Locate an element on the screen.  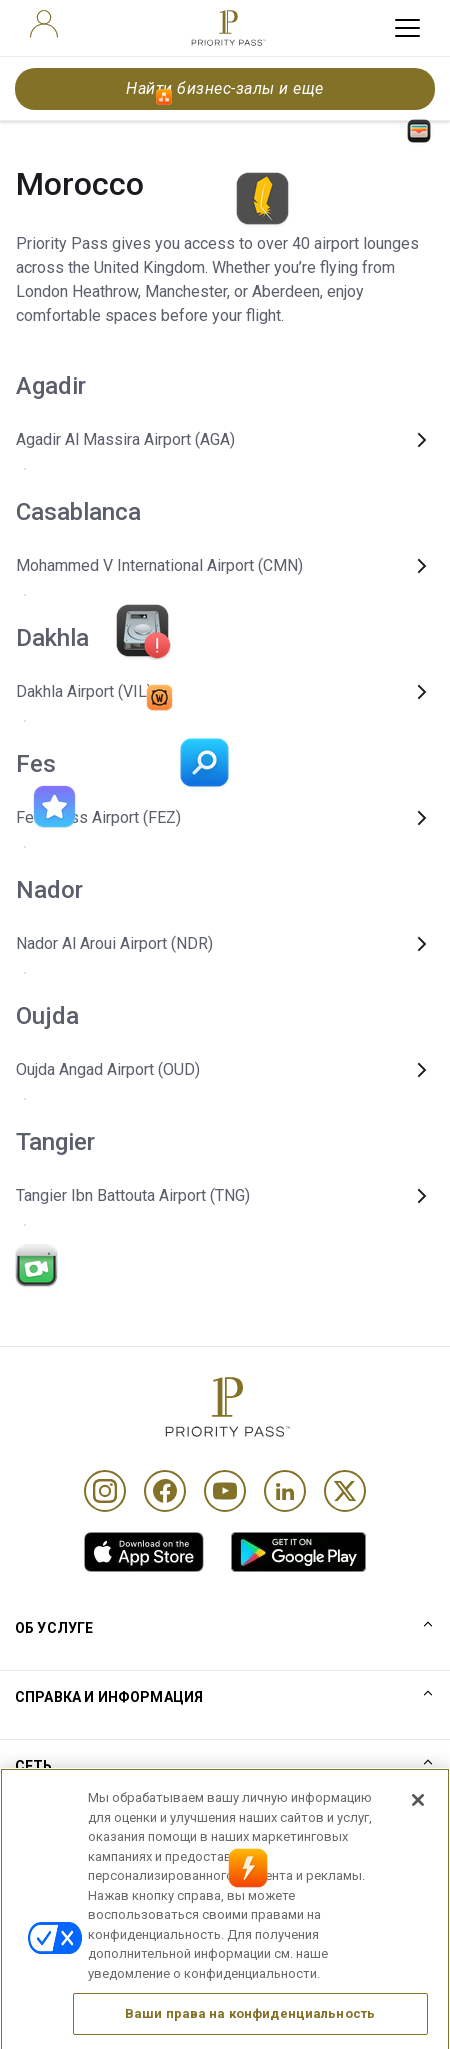
launch linux lite application is located at coordinates (262, 198).